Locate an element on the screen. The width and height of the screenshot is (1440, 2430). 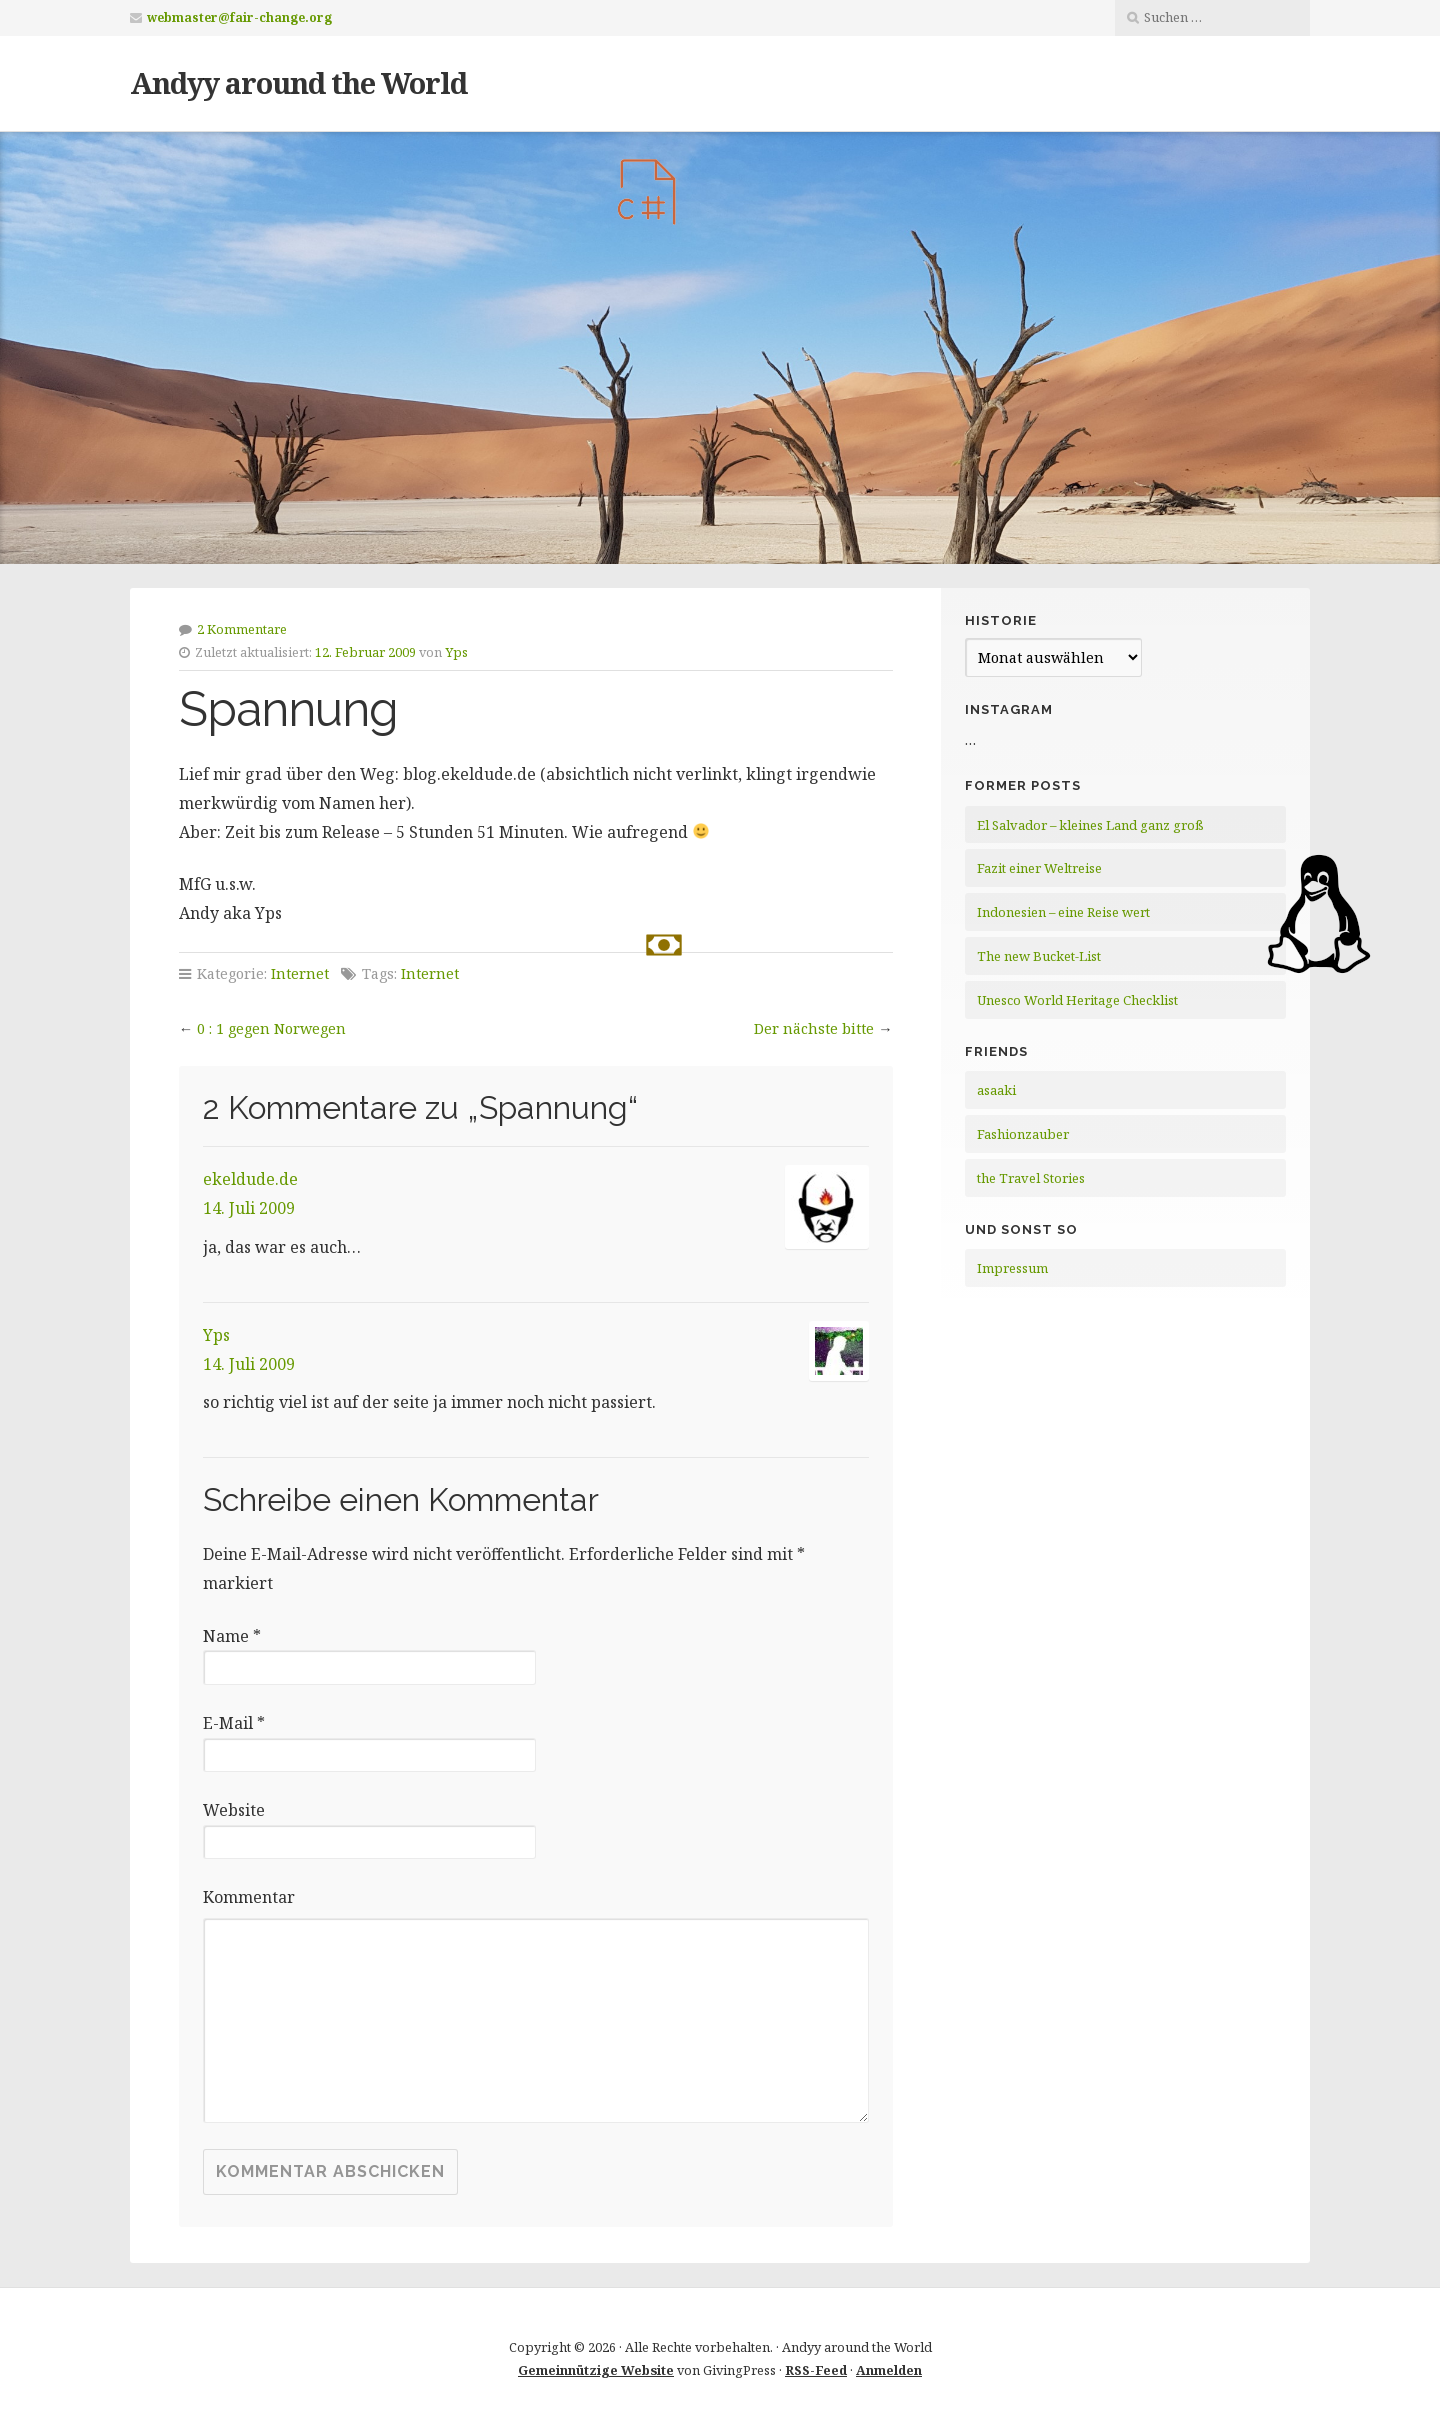
indicates Linux operating system compatibility is located at coordinates (1319, 914).